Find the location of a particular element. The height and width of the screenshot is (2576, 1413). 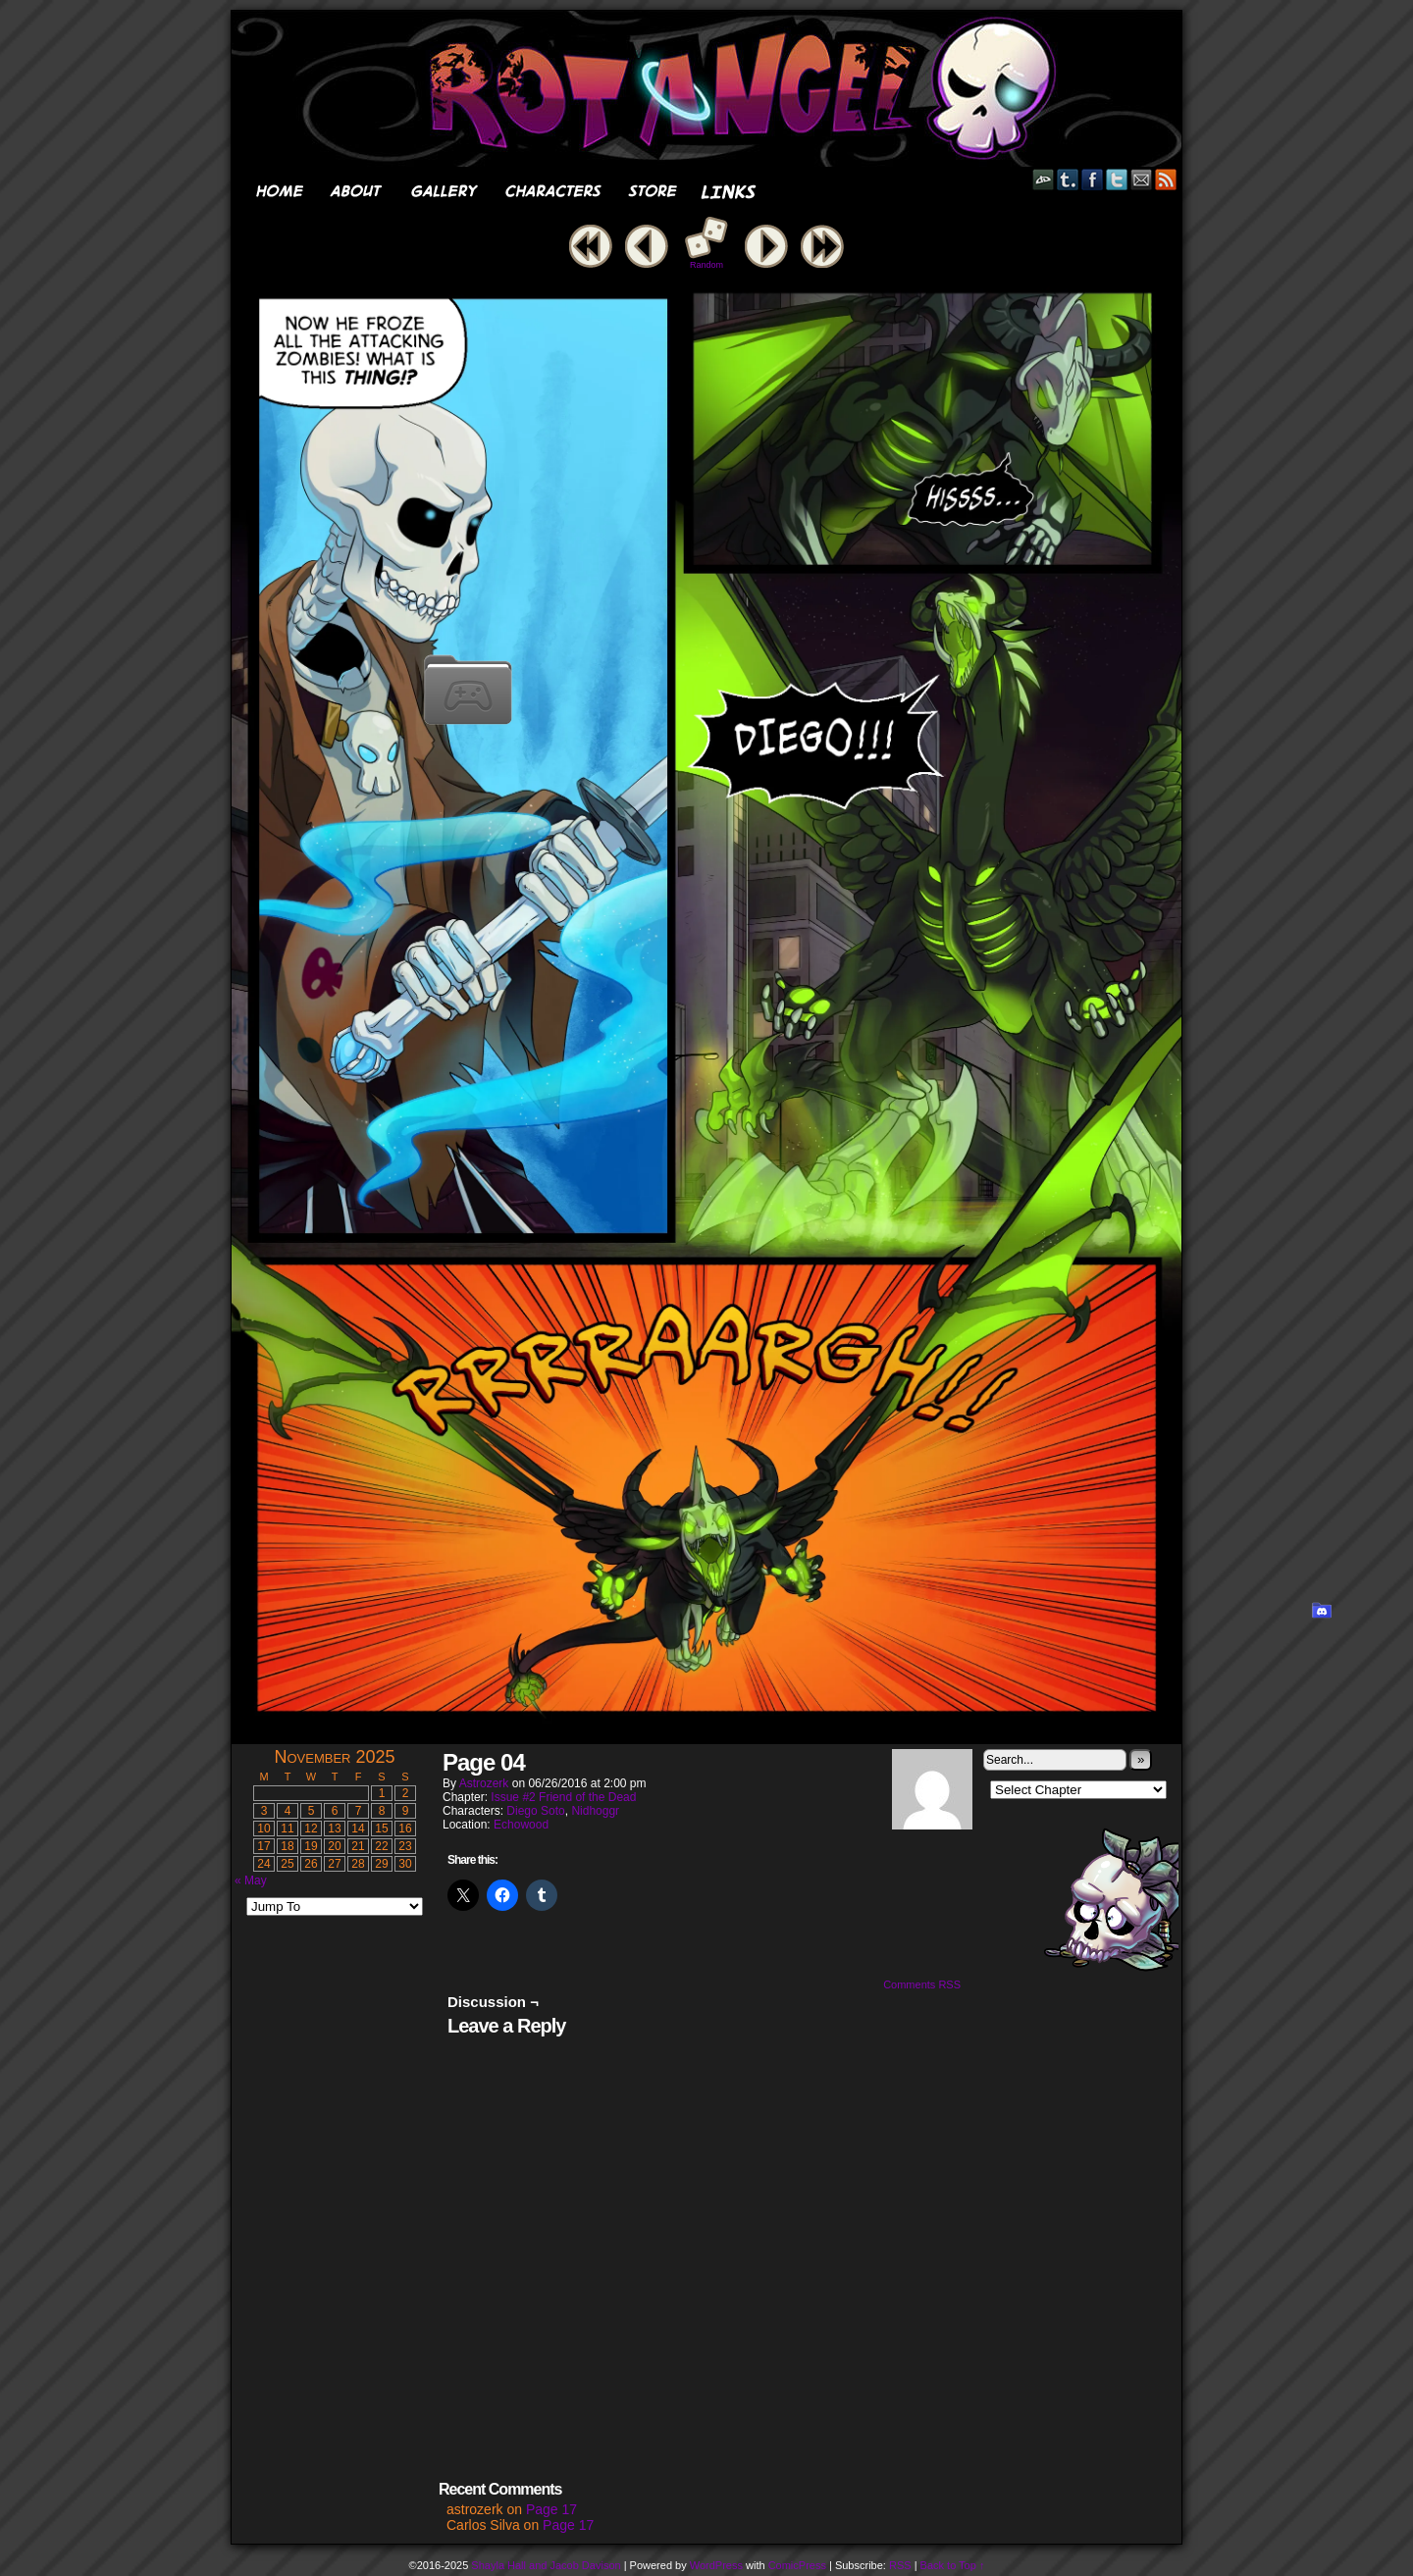

open your games folder is located at coordinates (468, 690).